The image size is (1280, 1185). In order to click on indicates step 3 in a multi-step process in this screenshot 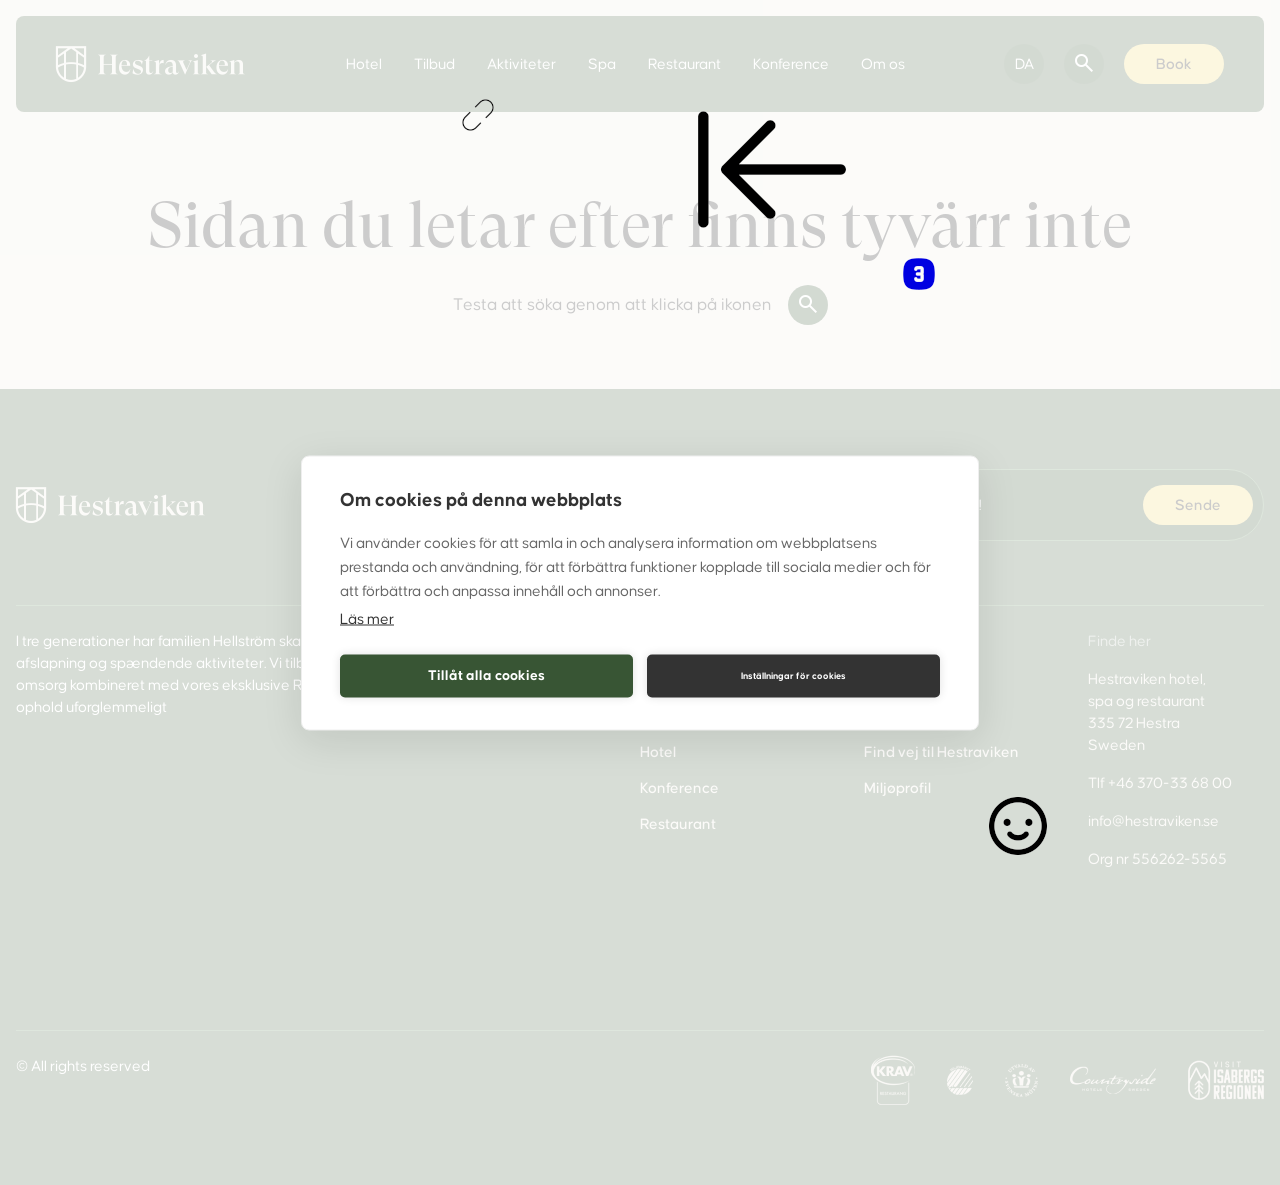, I will do `click(919, 274)`.